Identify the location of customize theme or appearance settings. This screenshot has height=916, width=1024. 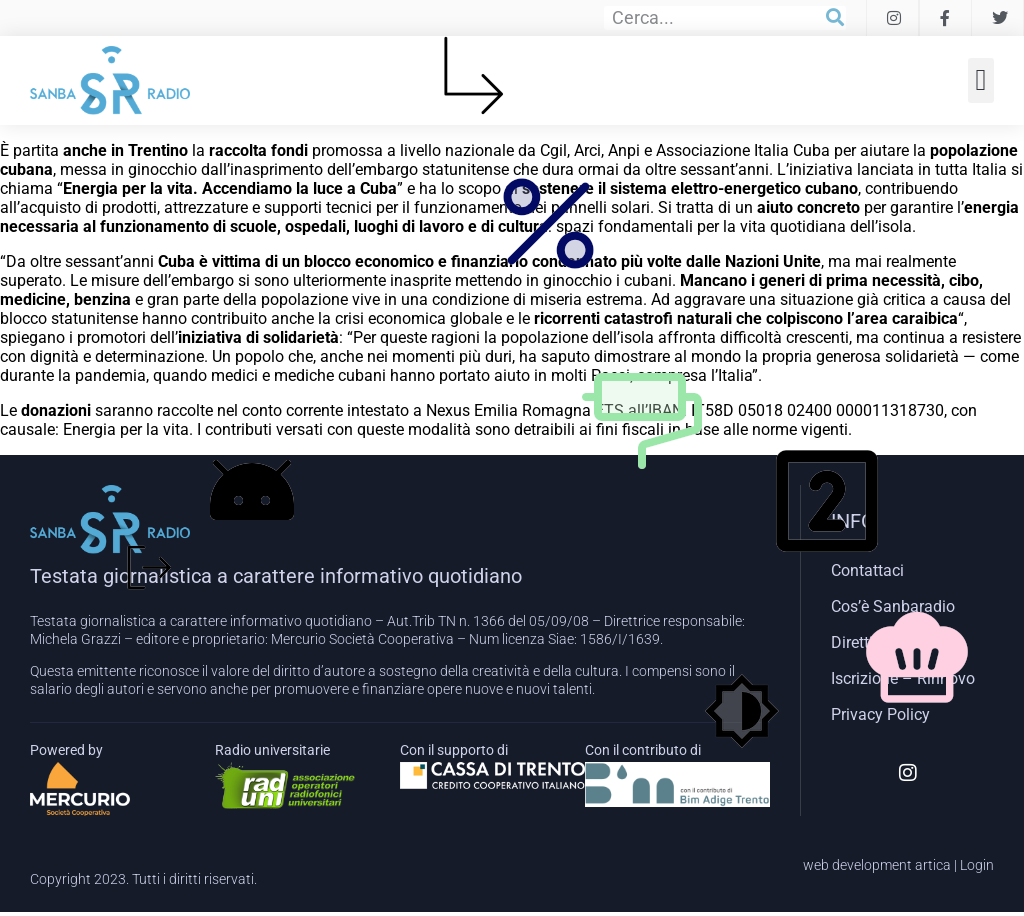
(642, 413).